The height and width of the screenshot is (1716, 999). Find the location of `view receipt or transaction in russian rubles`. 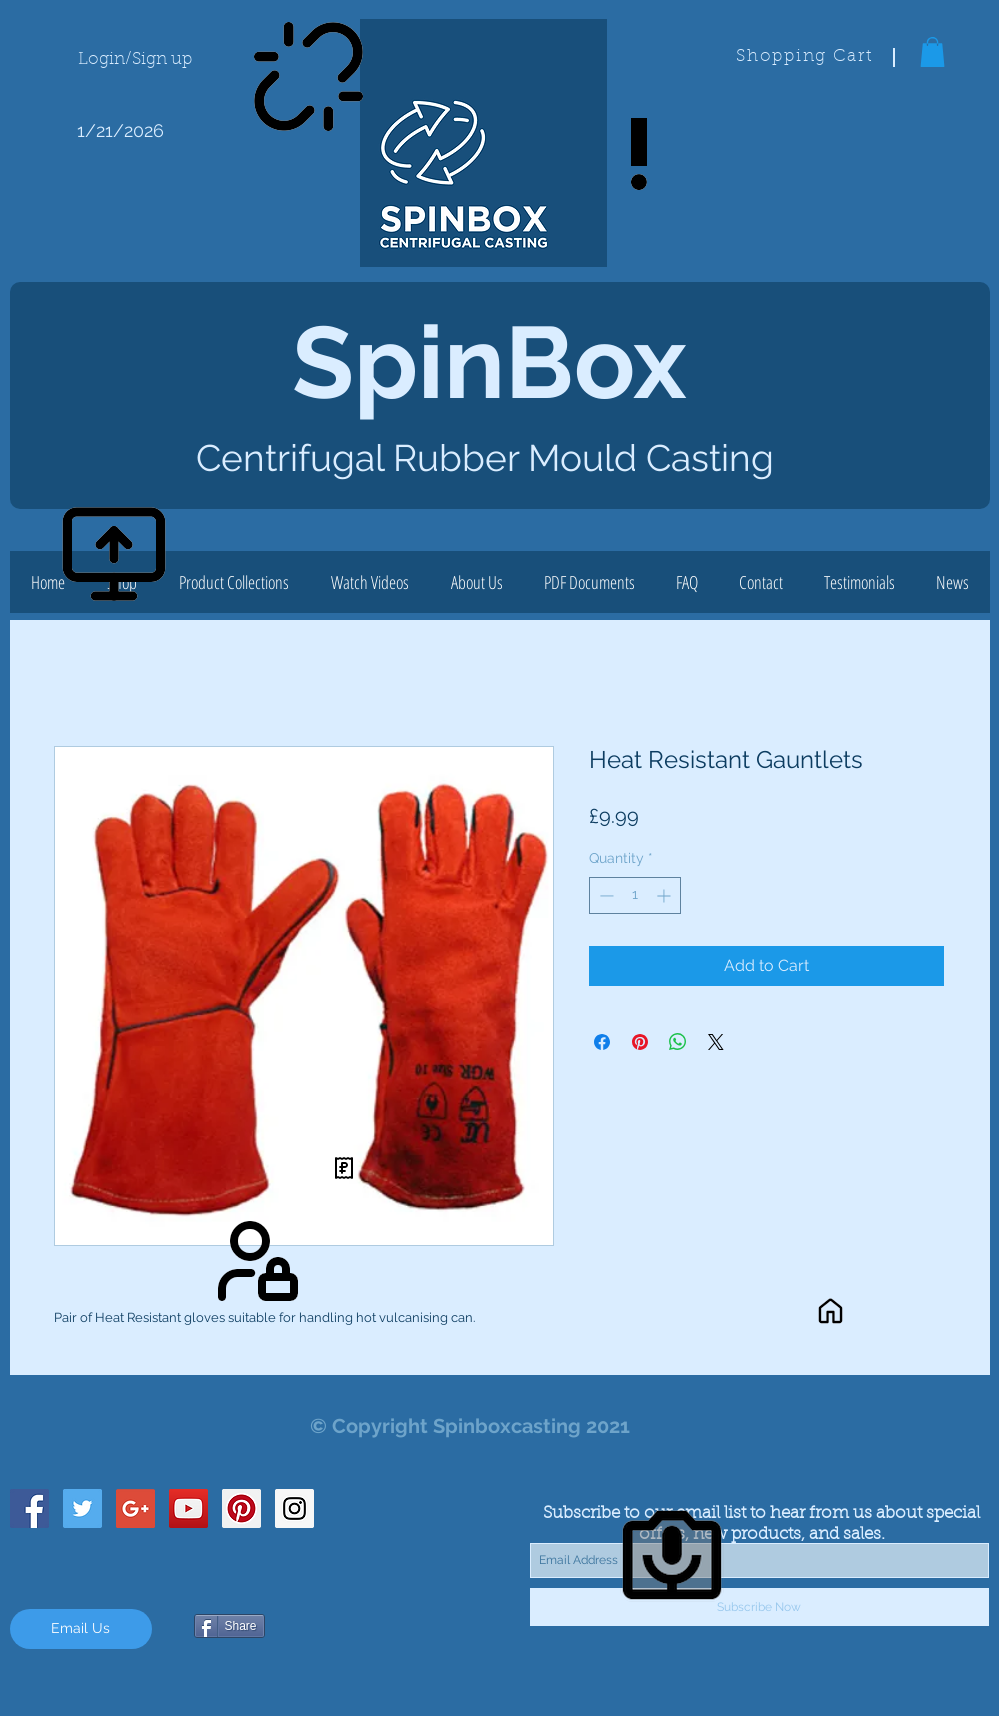

view receipt or transaction in russian rubles is located at coordinates (344, 1168).